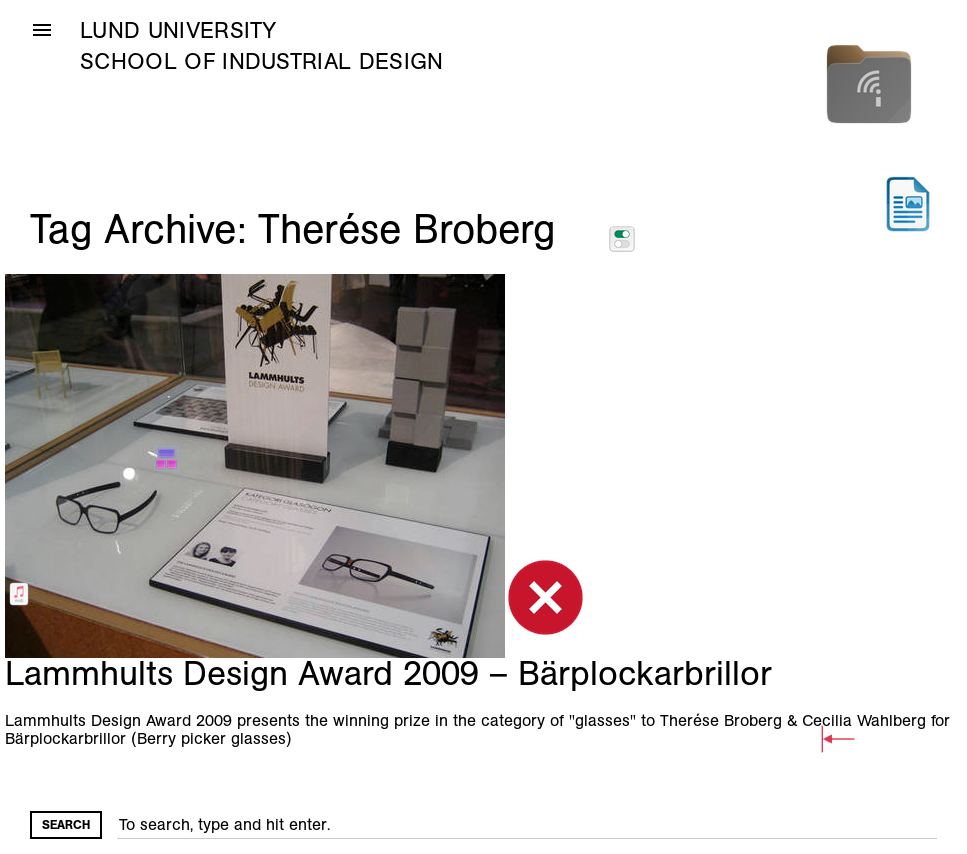 This screenshot has height=854, width=967. I want to click on open a libreoffice writer document, so click(908, 204).